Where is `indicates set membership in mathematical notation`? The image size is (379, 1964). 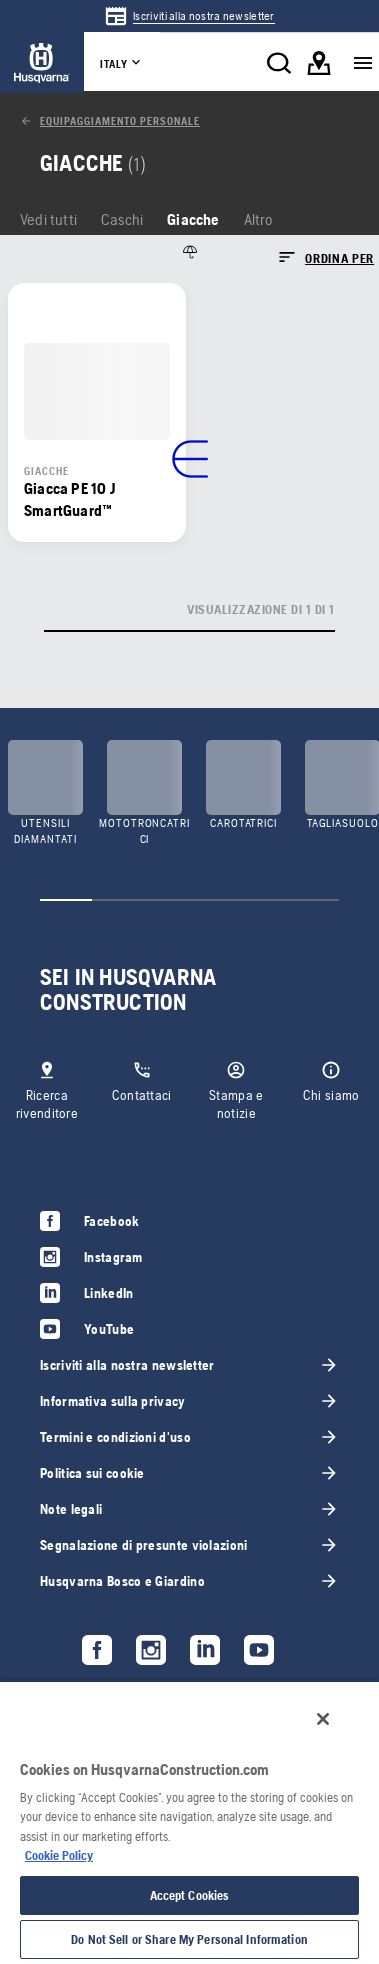 indicates set membership in mathematical notation is located at coordinates (191, 459).